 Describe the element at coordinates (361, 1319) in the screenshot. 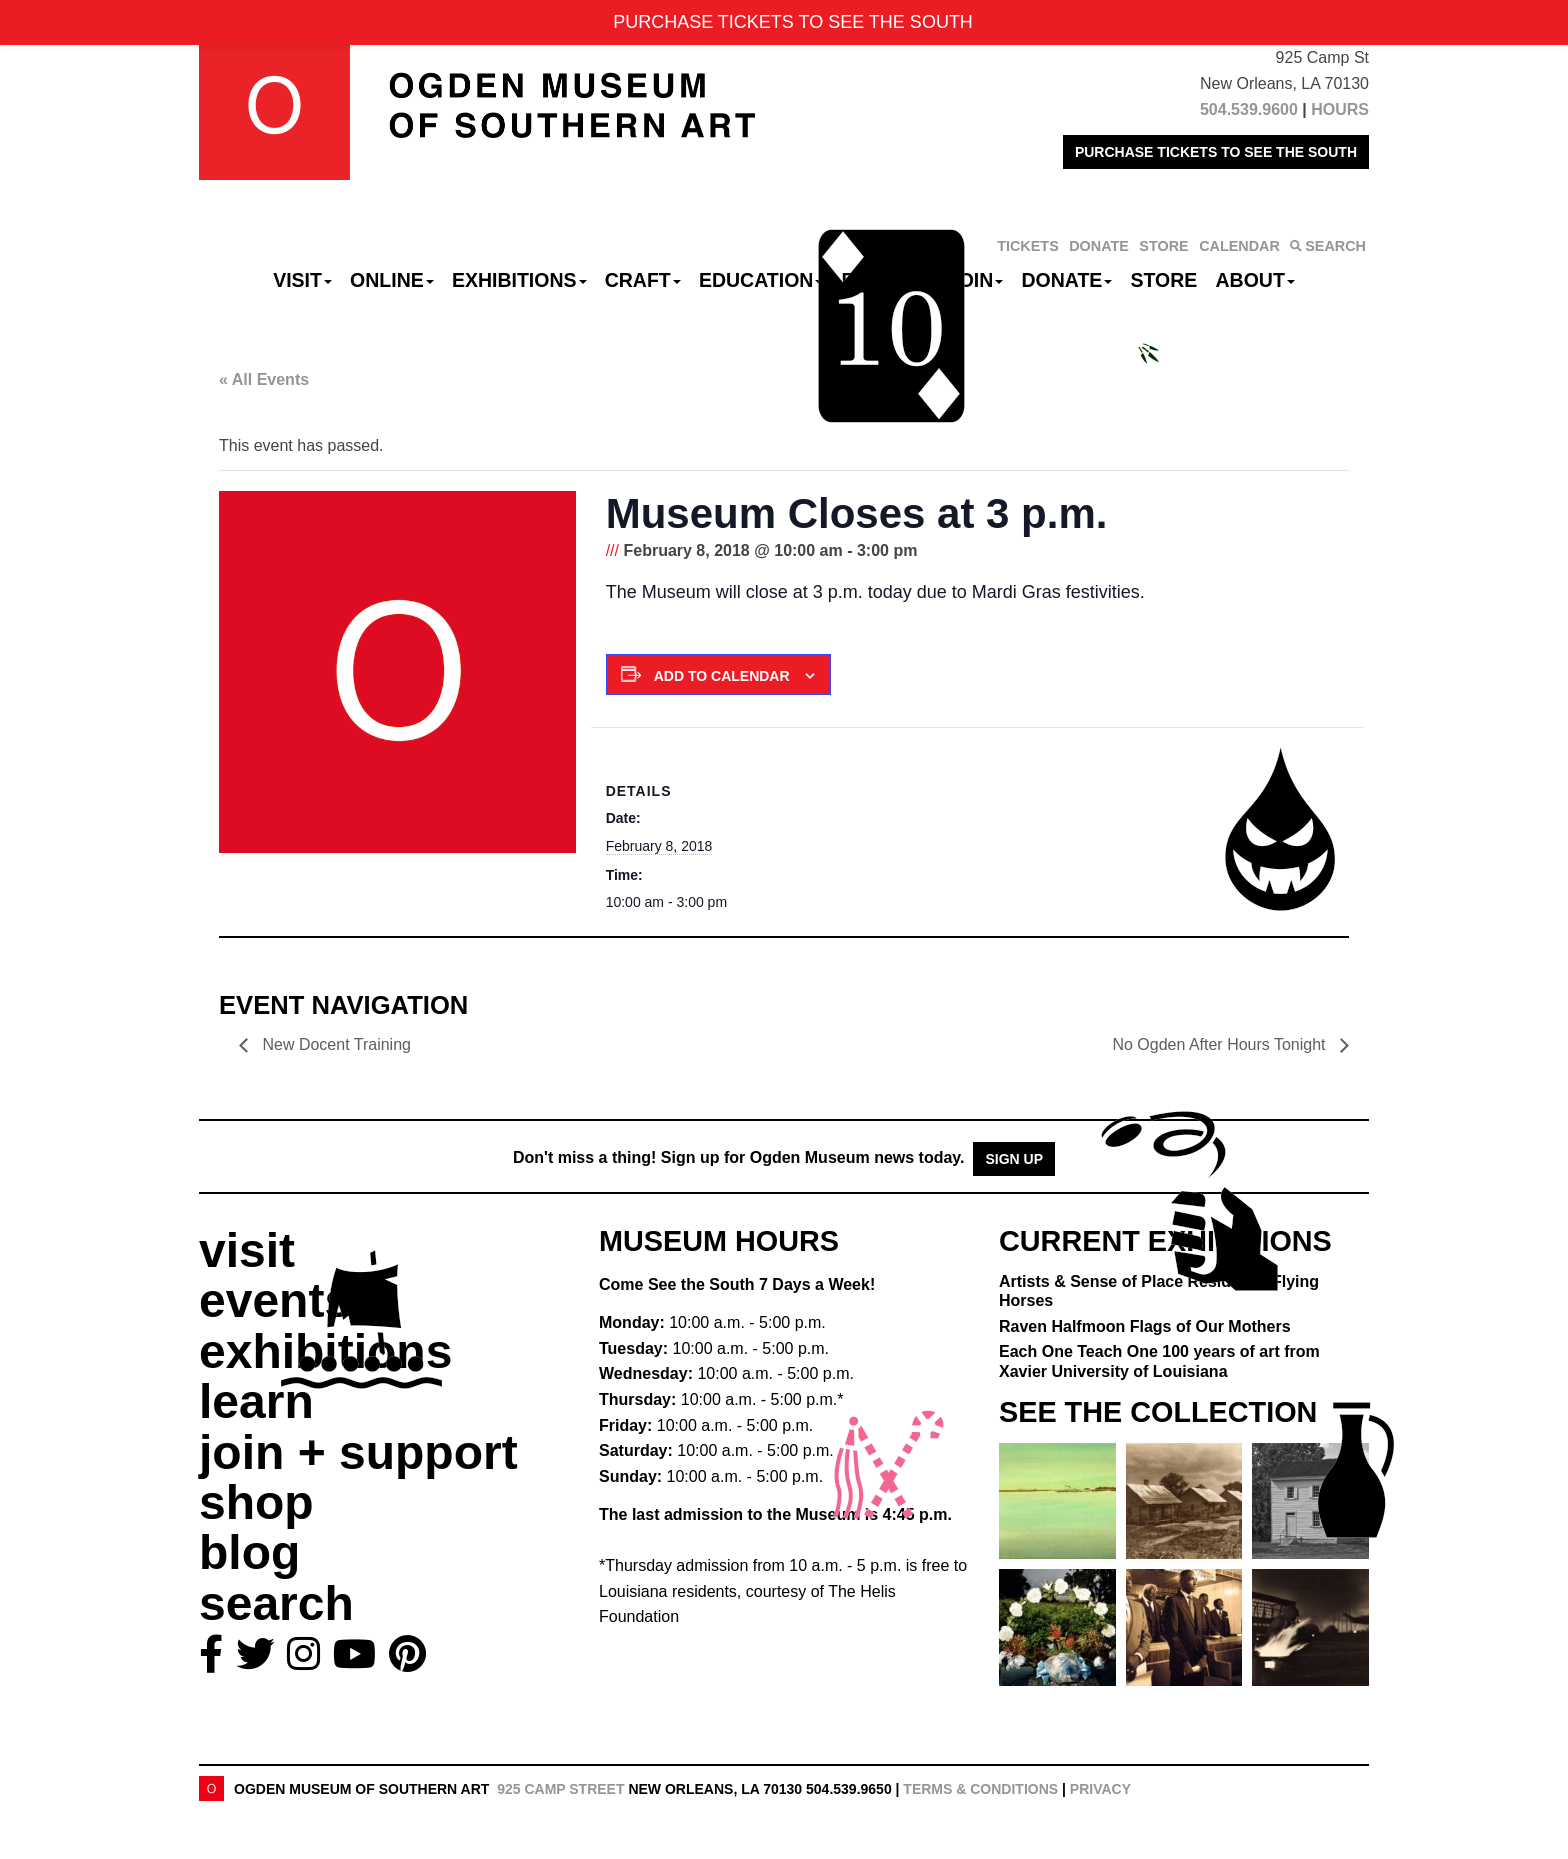

I see `water transportation or rafting activity` at that location.